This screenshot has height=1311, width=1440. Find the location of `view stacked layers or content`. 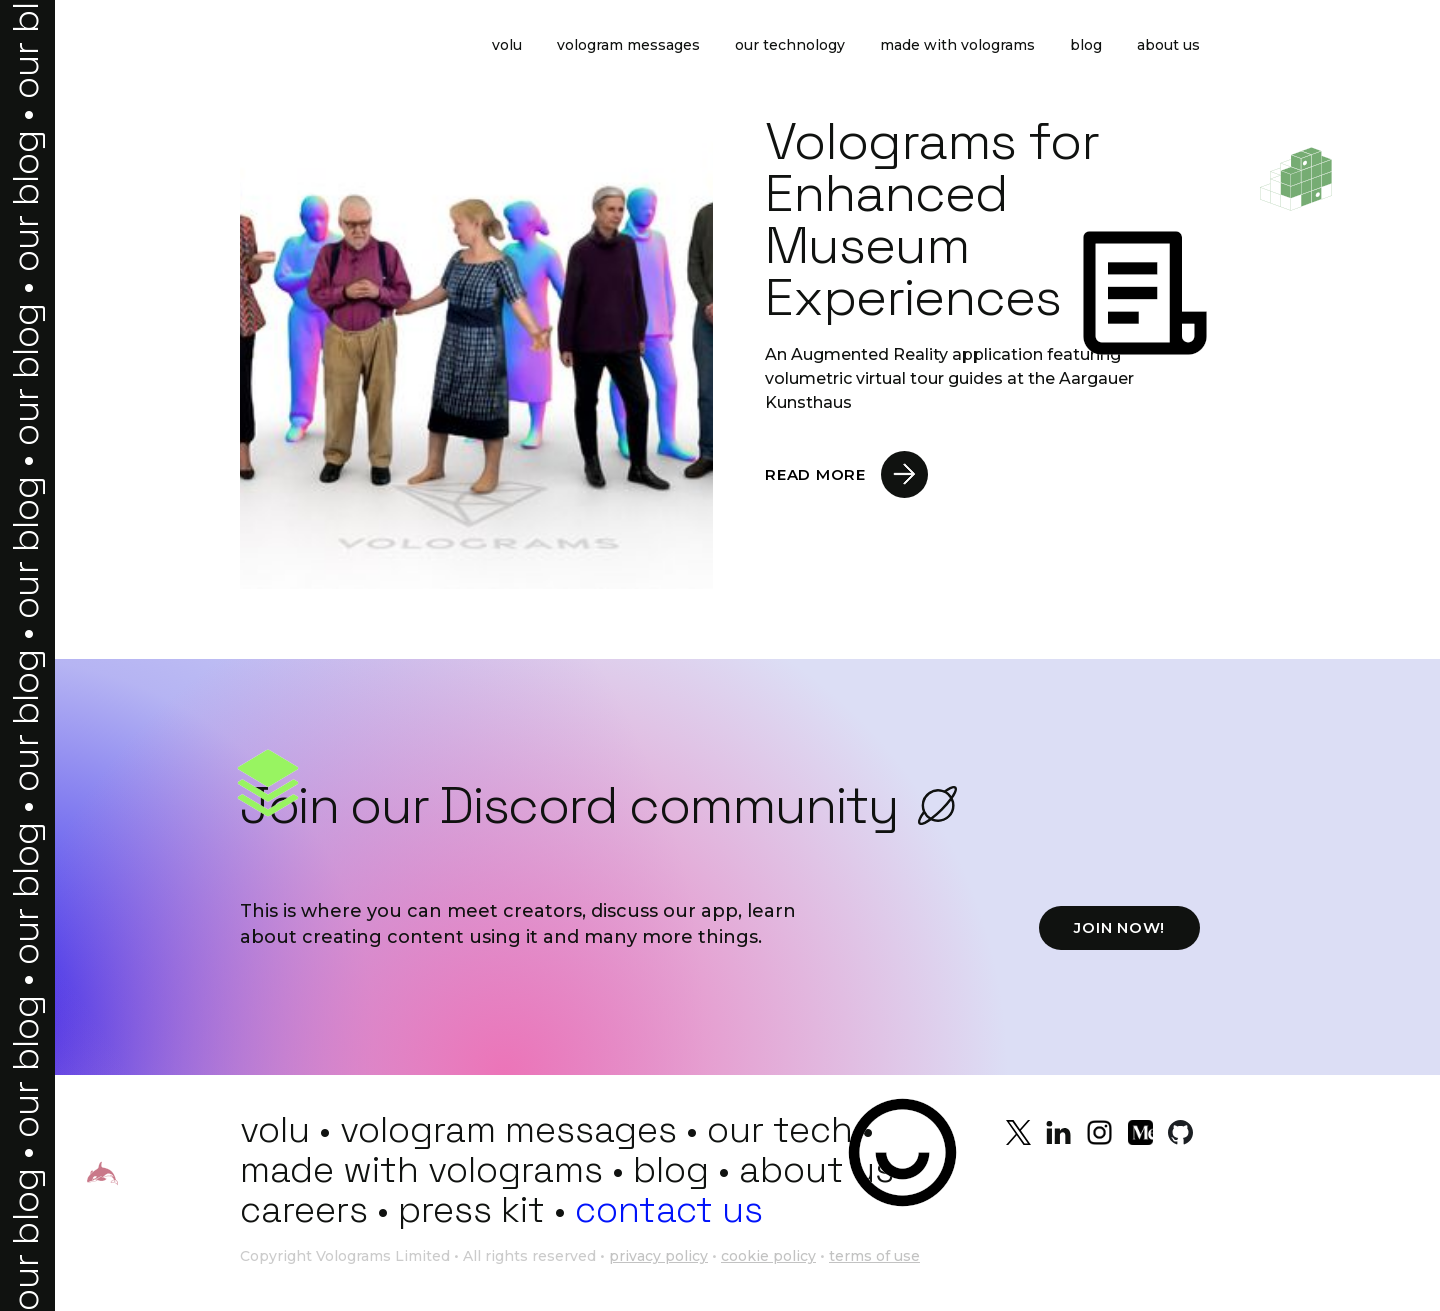

view stacked layers or content is located at coordinates (268, 784).